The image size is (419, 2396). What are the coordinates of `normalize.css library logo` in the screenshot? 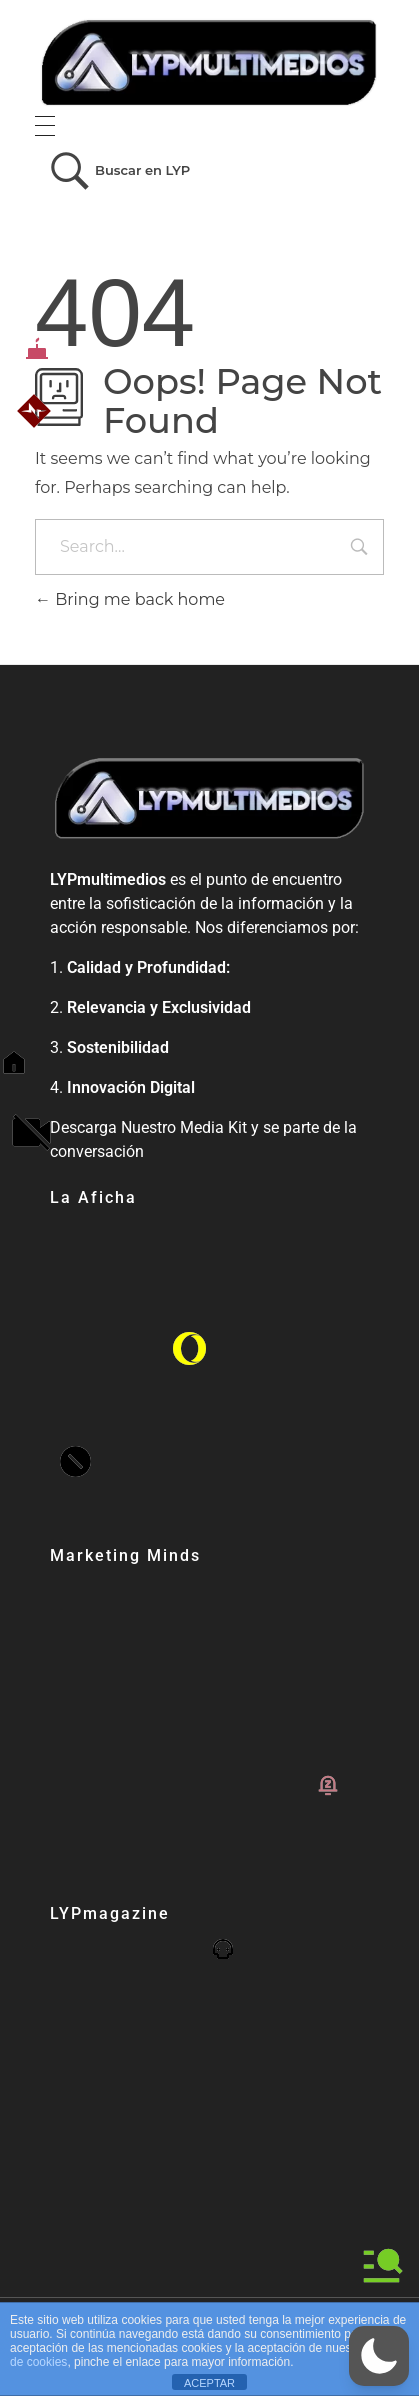 It's located at (34, 411).